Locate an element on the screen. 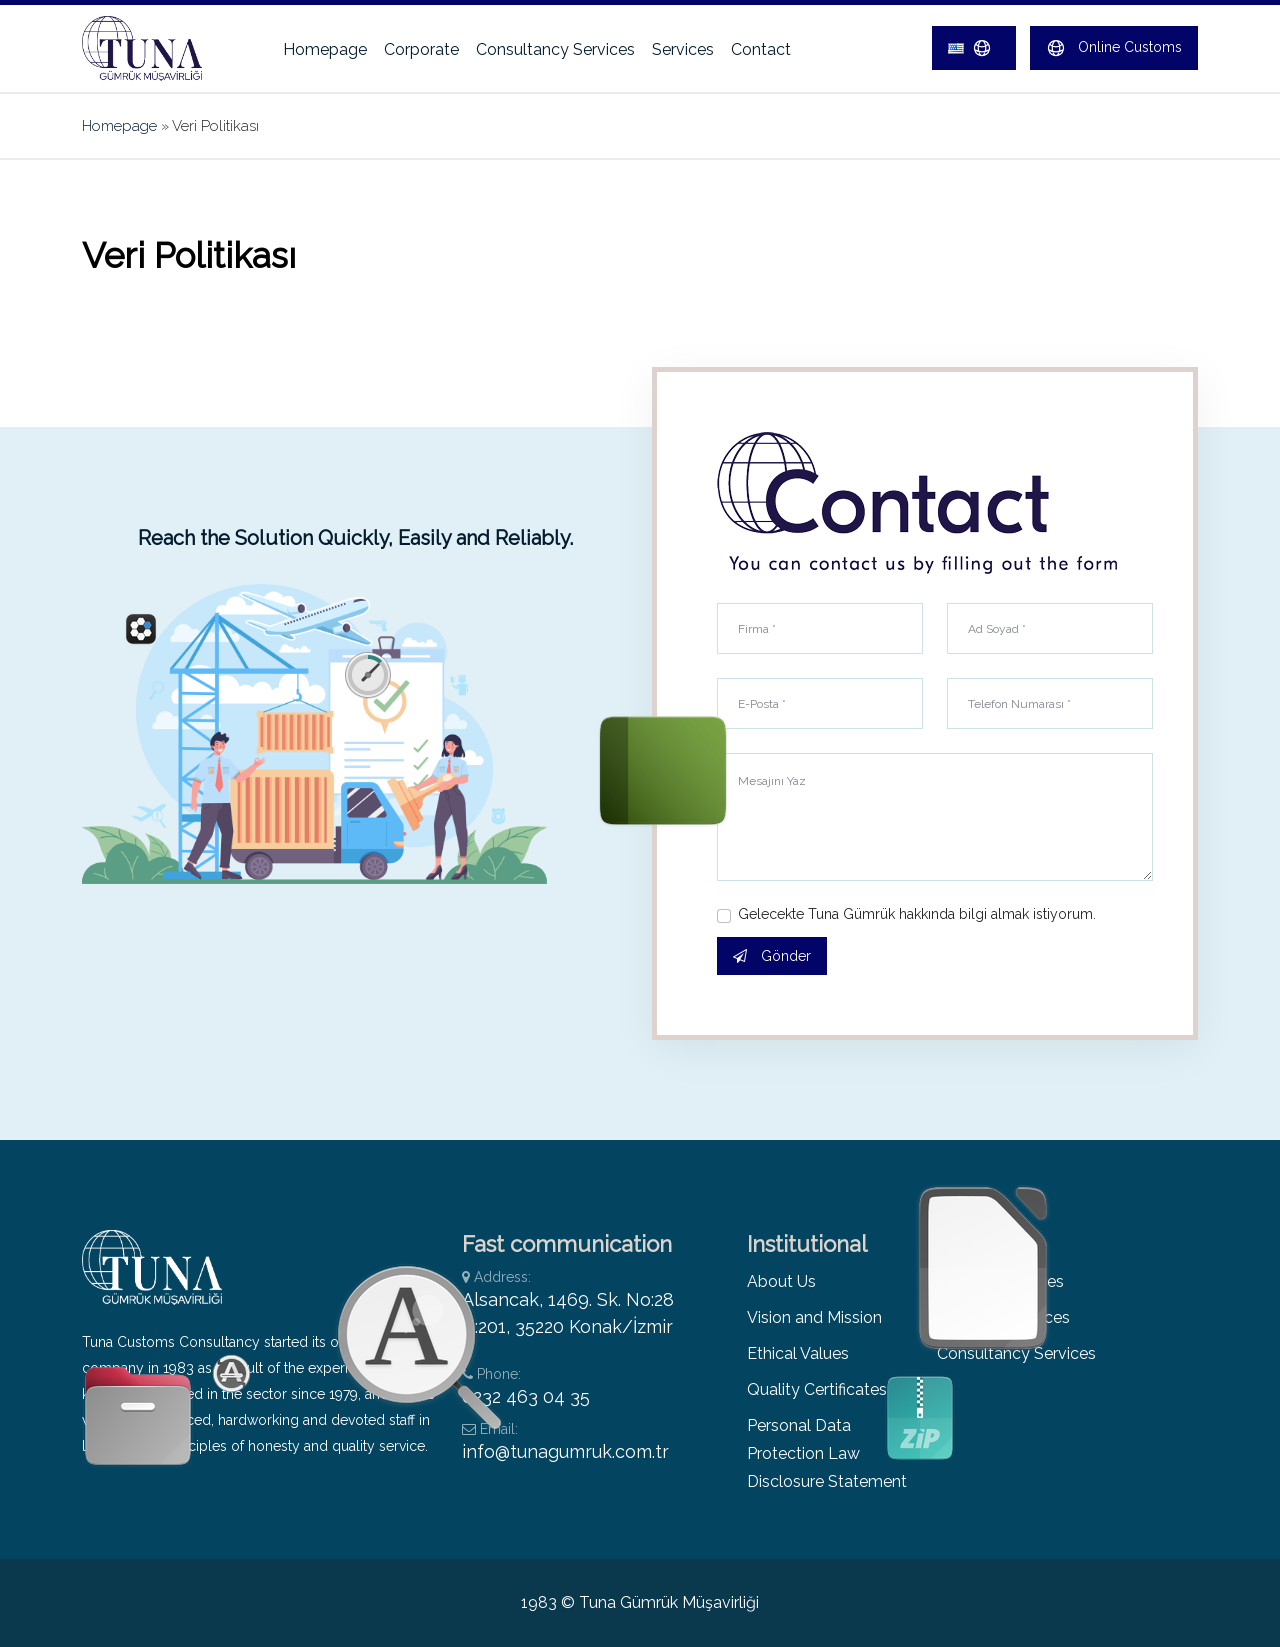 The width and height of the screenshot is (1280, 1647). open the software update manager is located at coordinates (231, 1373).